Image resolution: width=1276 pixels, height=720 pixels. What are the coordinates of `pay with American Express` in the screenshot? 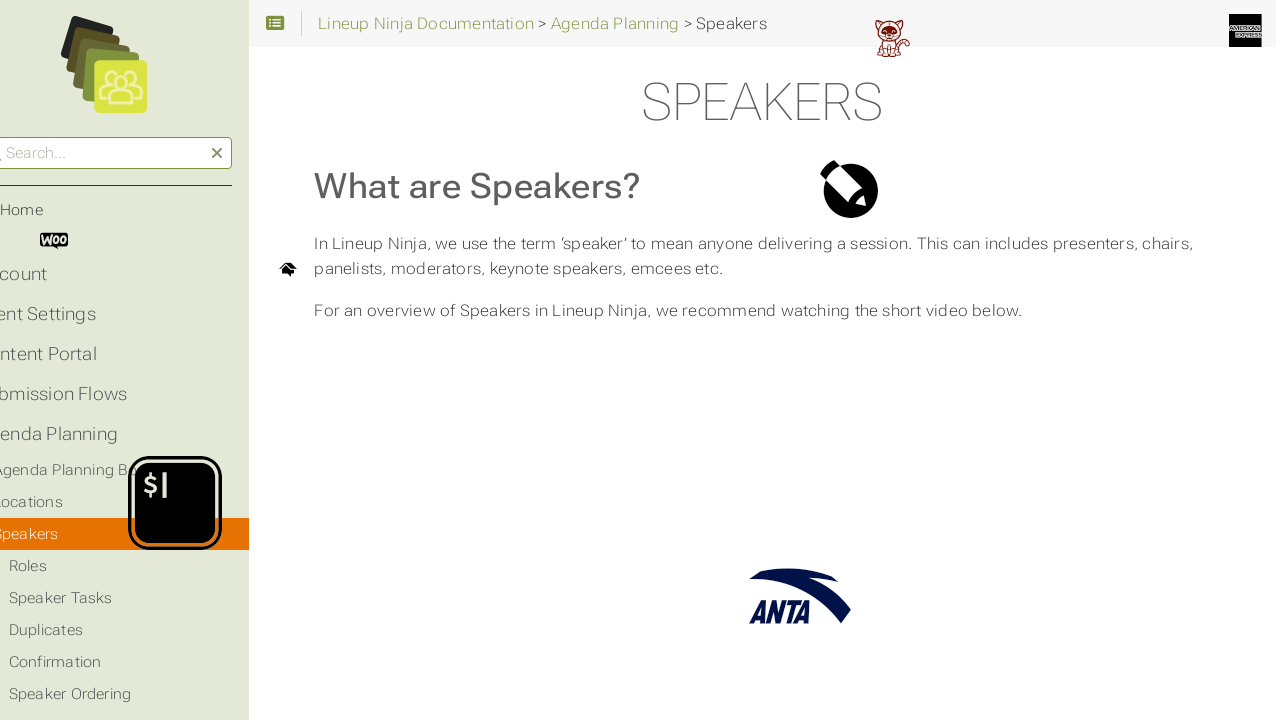 It's located at (1245, 30).